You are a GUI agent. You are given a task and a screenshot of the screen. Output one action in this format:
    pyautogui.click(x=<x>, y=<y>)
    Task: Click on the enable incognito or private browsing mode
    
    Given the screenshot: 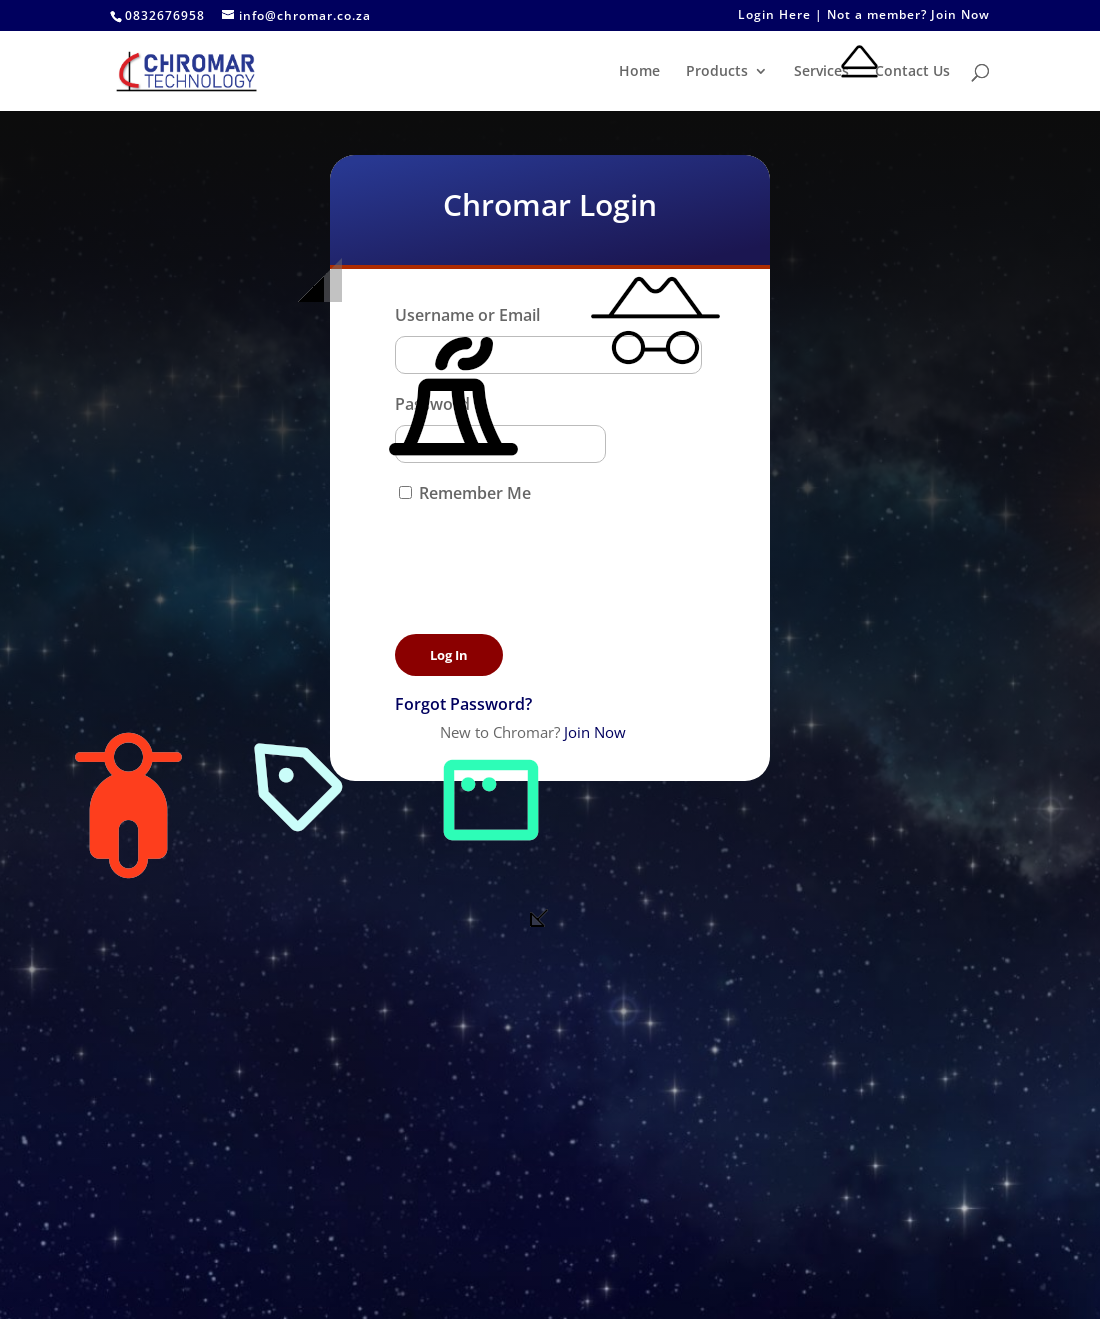 What is the action you would take?
    pyautogui.click(x=655, y=320)
    